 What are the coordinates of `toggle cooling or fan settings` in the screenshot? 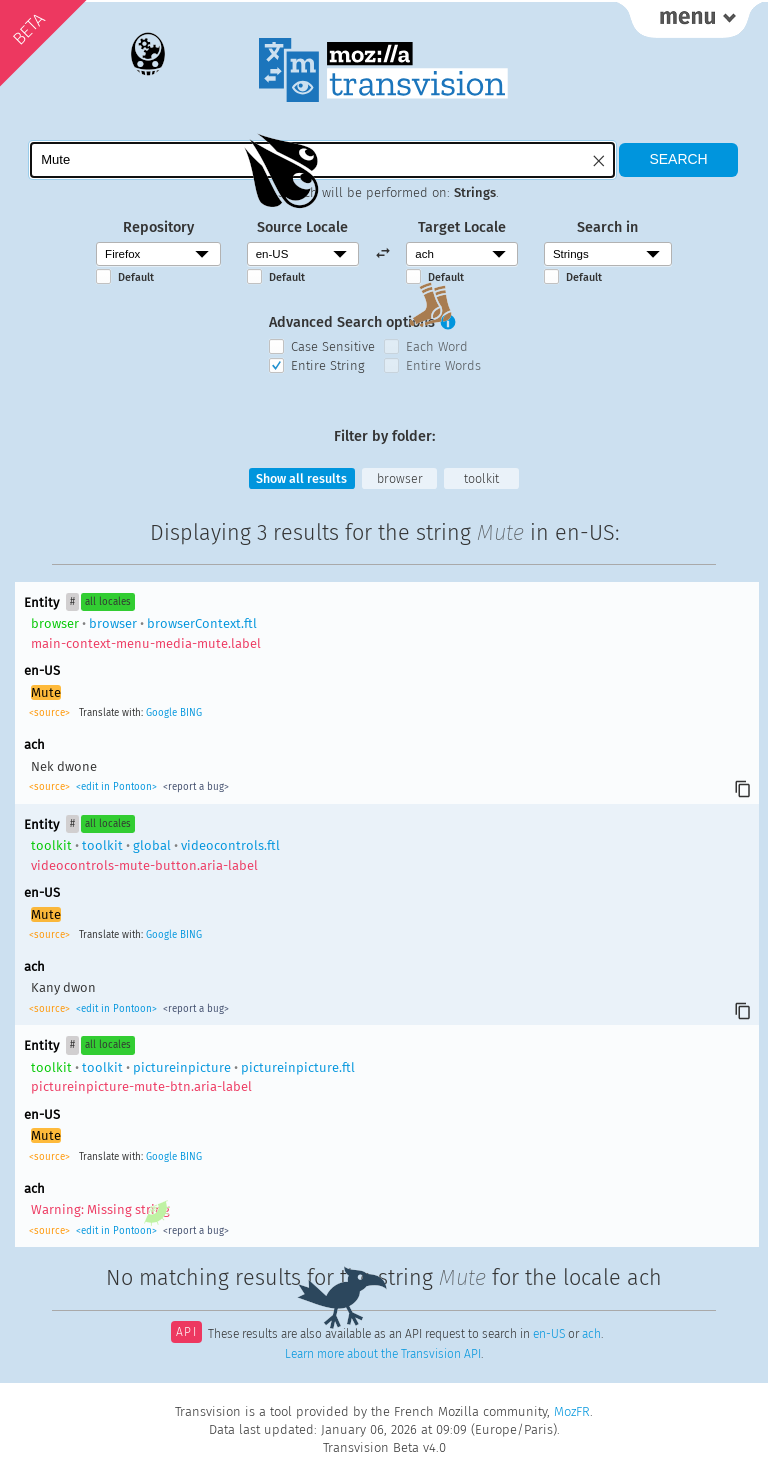 It's located at (157, 1213).